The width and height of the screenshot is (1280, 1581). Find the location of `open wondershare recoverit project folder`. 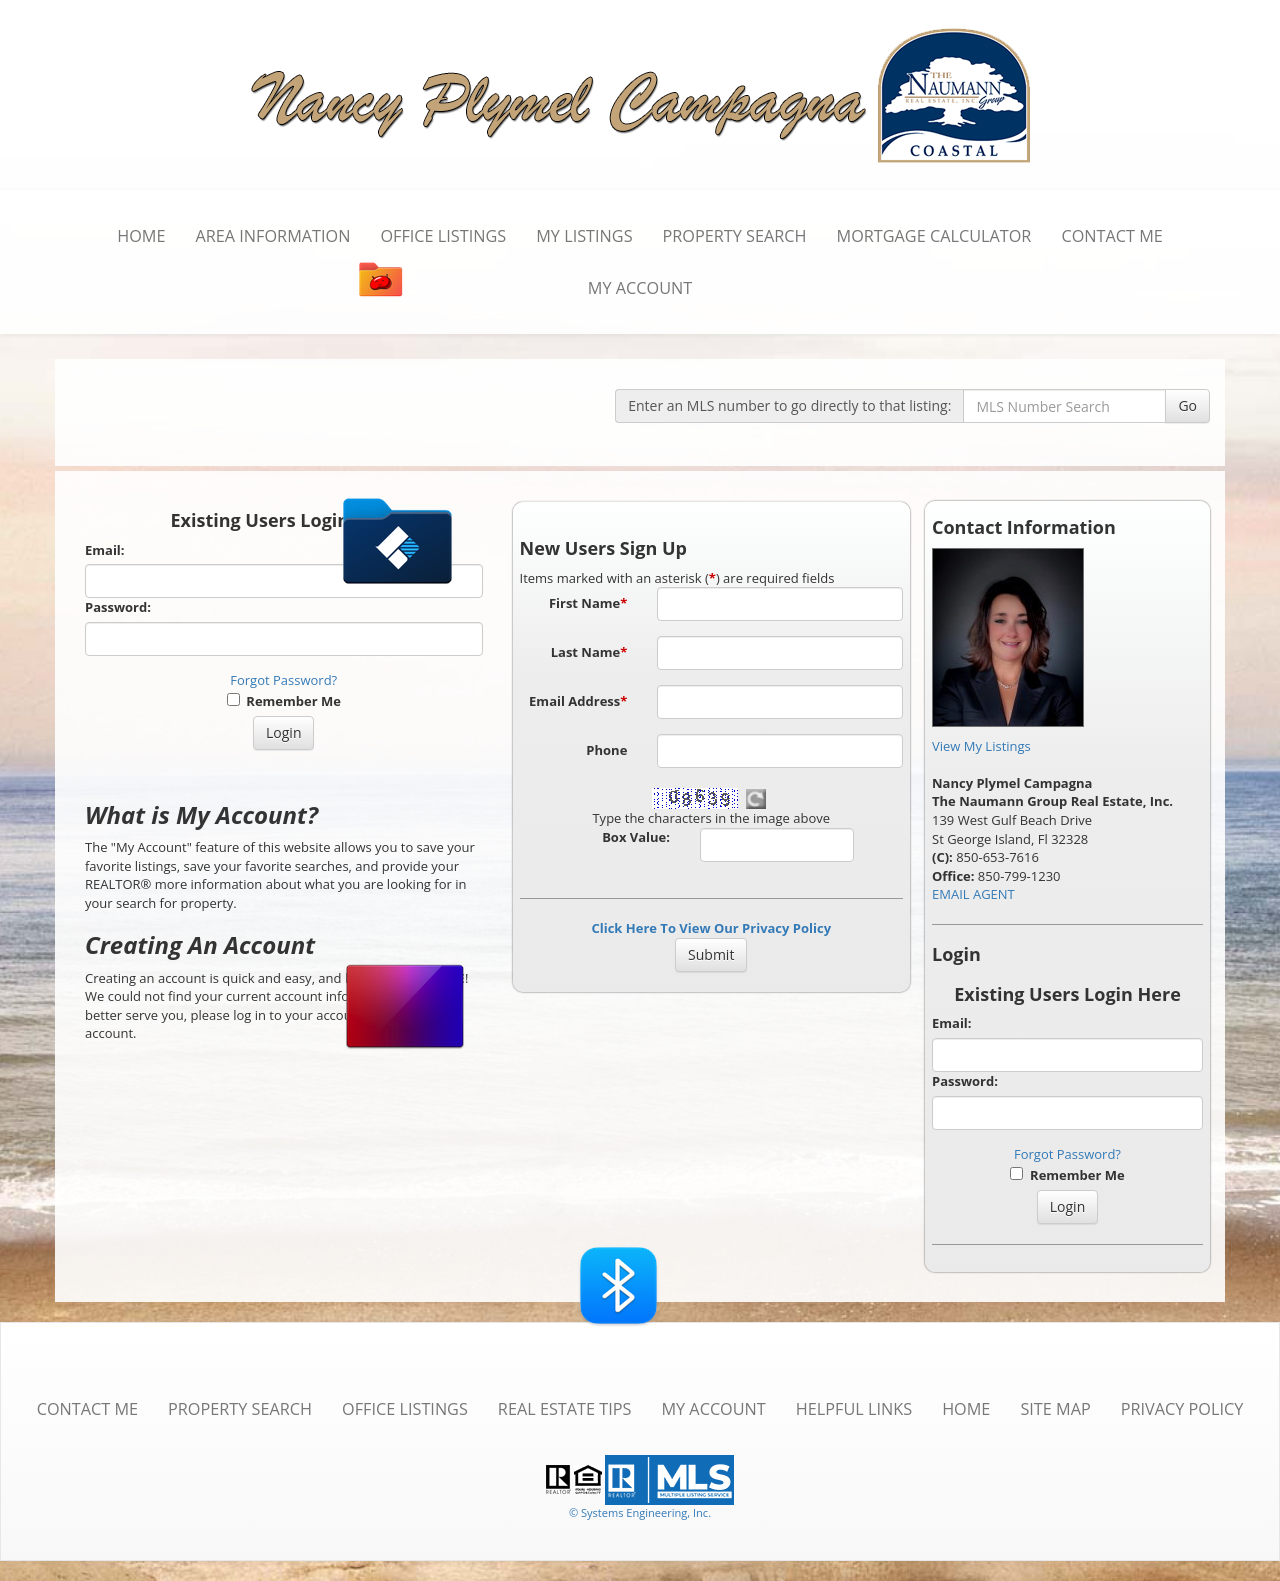

open wondershare recoverit project folder is located at coordinates (397, 544).